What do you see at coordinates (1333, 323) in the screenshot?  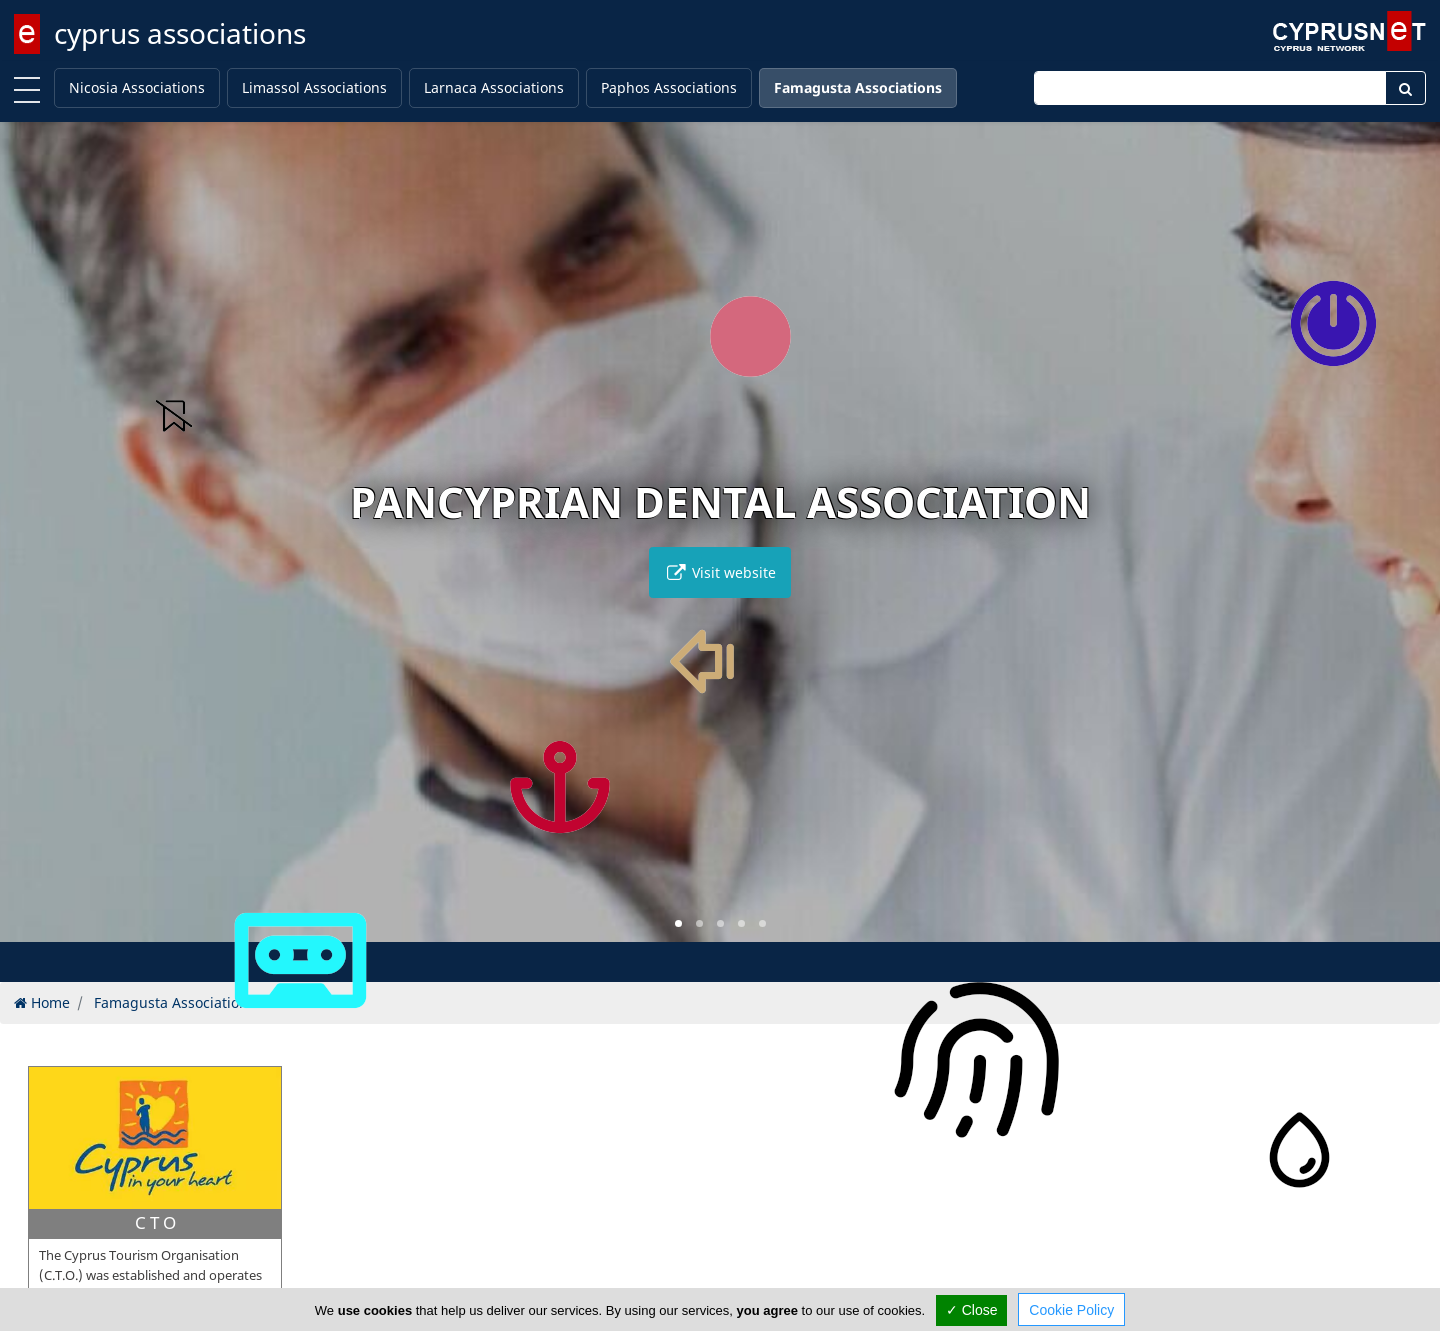 I see `turn device on or off` at bounding box center [1333, 323].